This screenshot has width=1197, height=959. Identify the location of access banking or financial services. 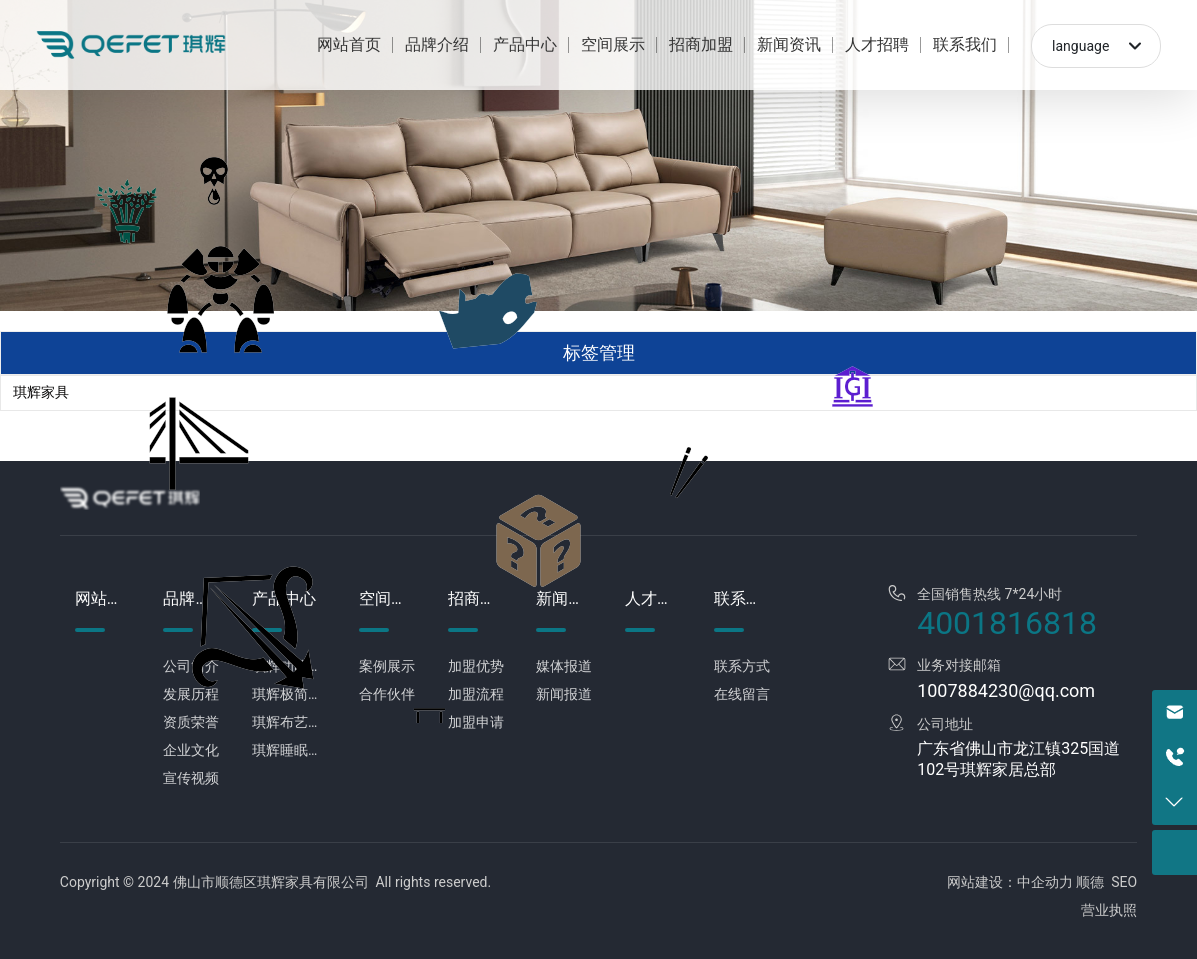
(852, 386).